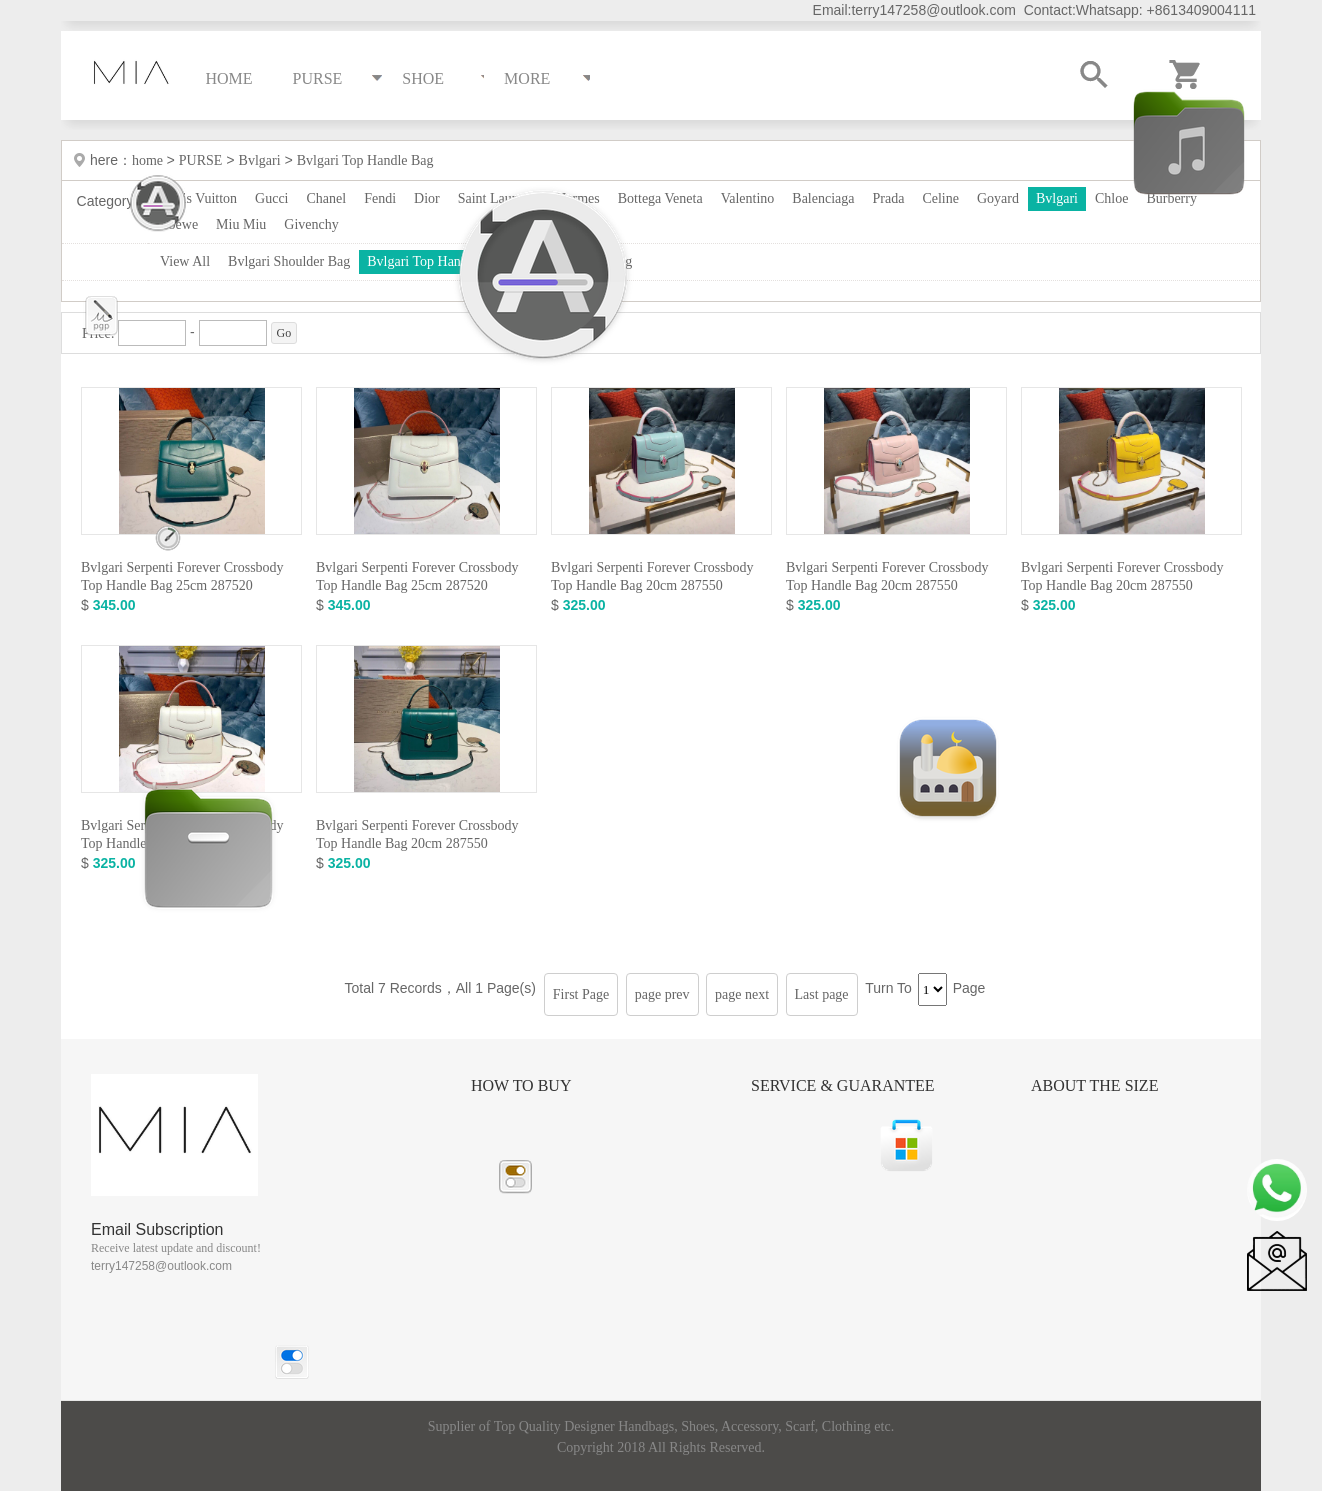  What do you see at coordinates (292, 1362) in the screenshot?
I see `open system preferences or settings` at bounding box center [292, 1362].